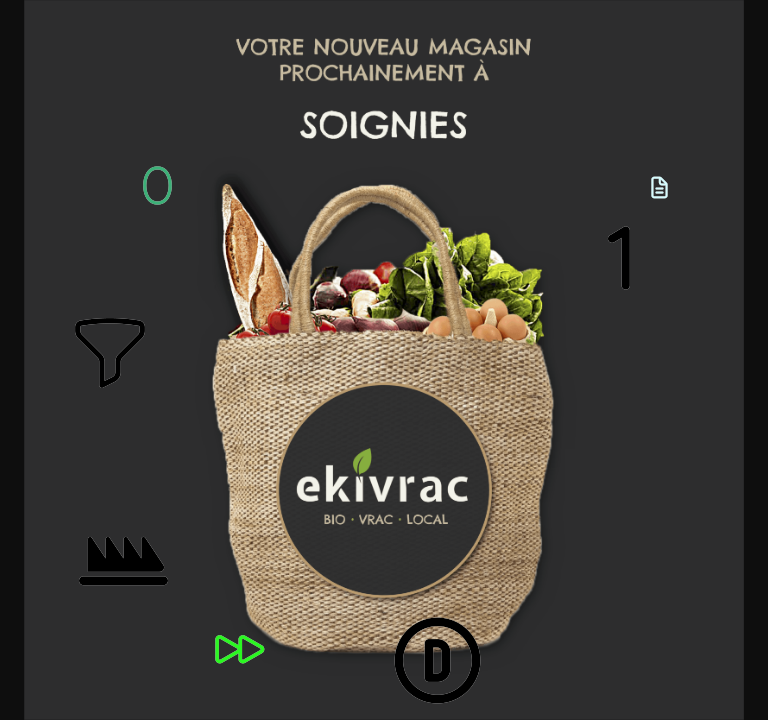 This screenshot has height=720, width=768. Describe the element at coordinates (623, 258) in the screenshot. I see `indicates first place or top ranking` at that location.